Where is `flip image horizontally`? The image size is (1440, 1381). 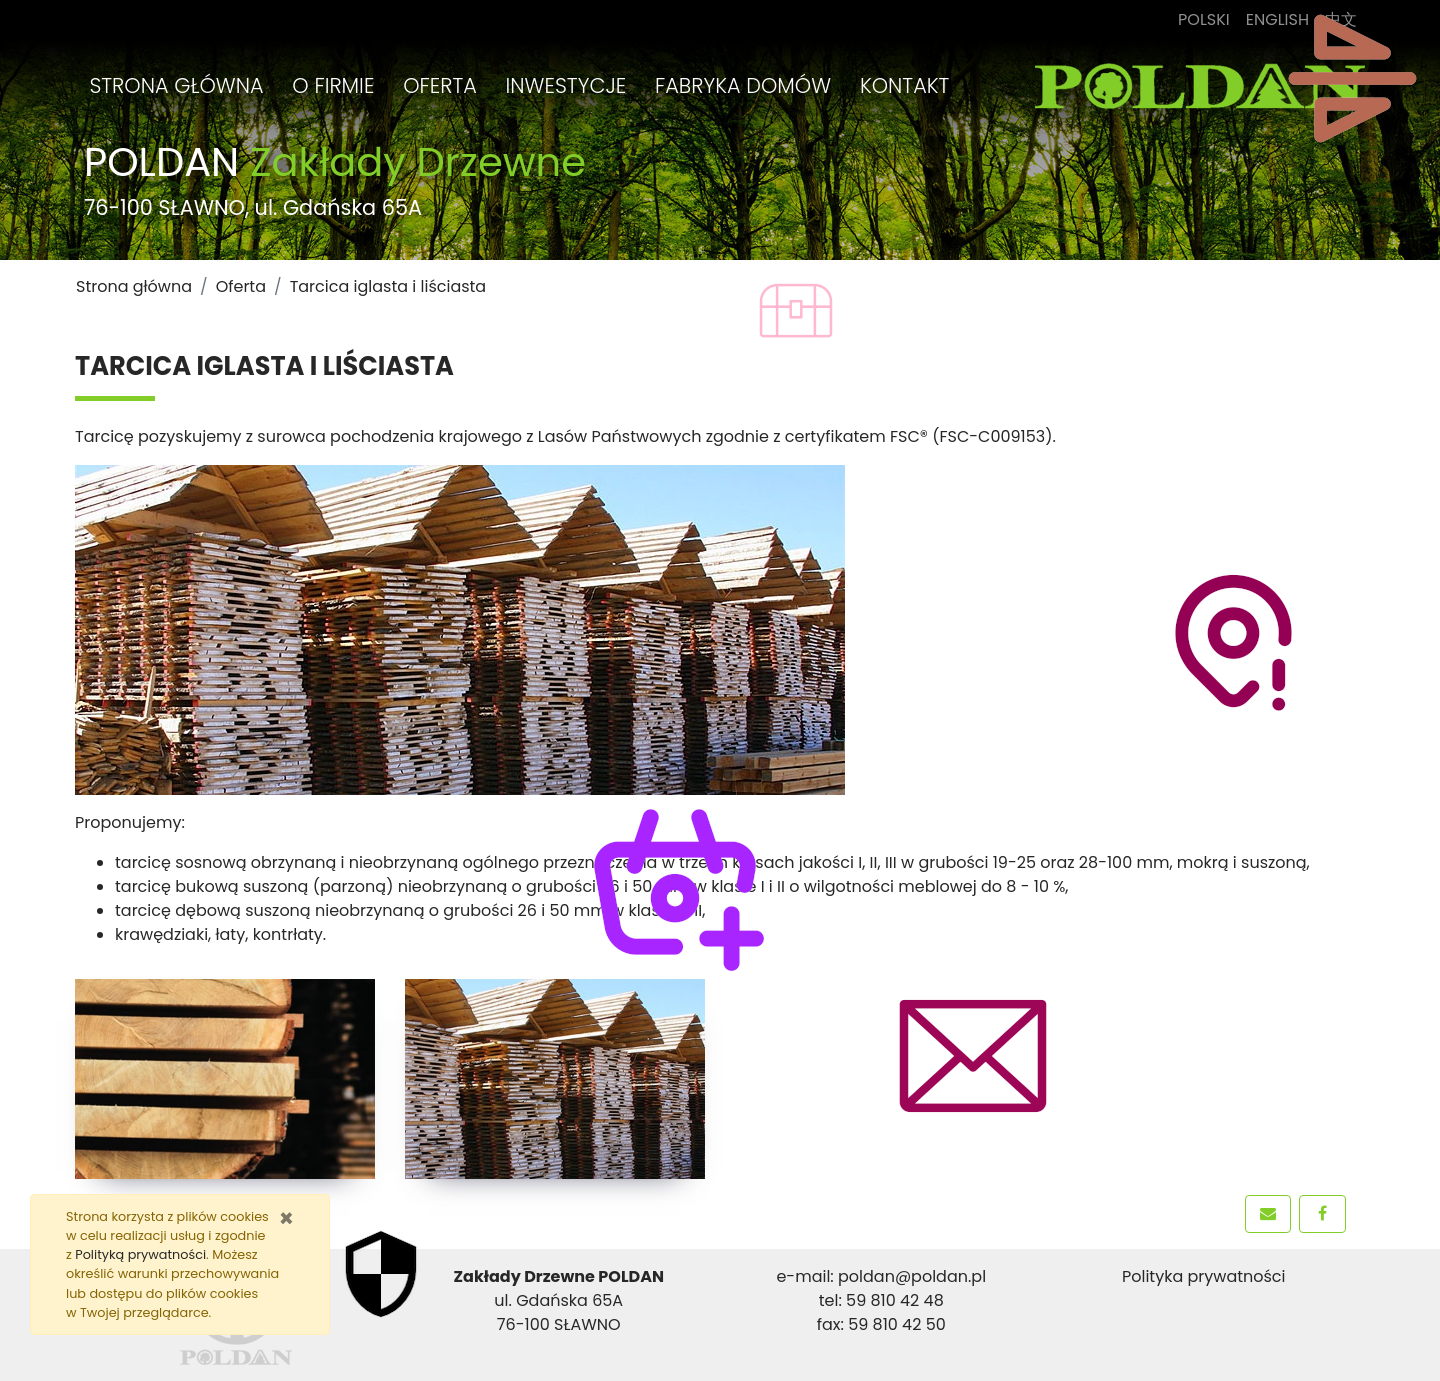
flip image horizontally is located at coordinates (1352, 78).